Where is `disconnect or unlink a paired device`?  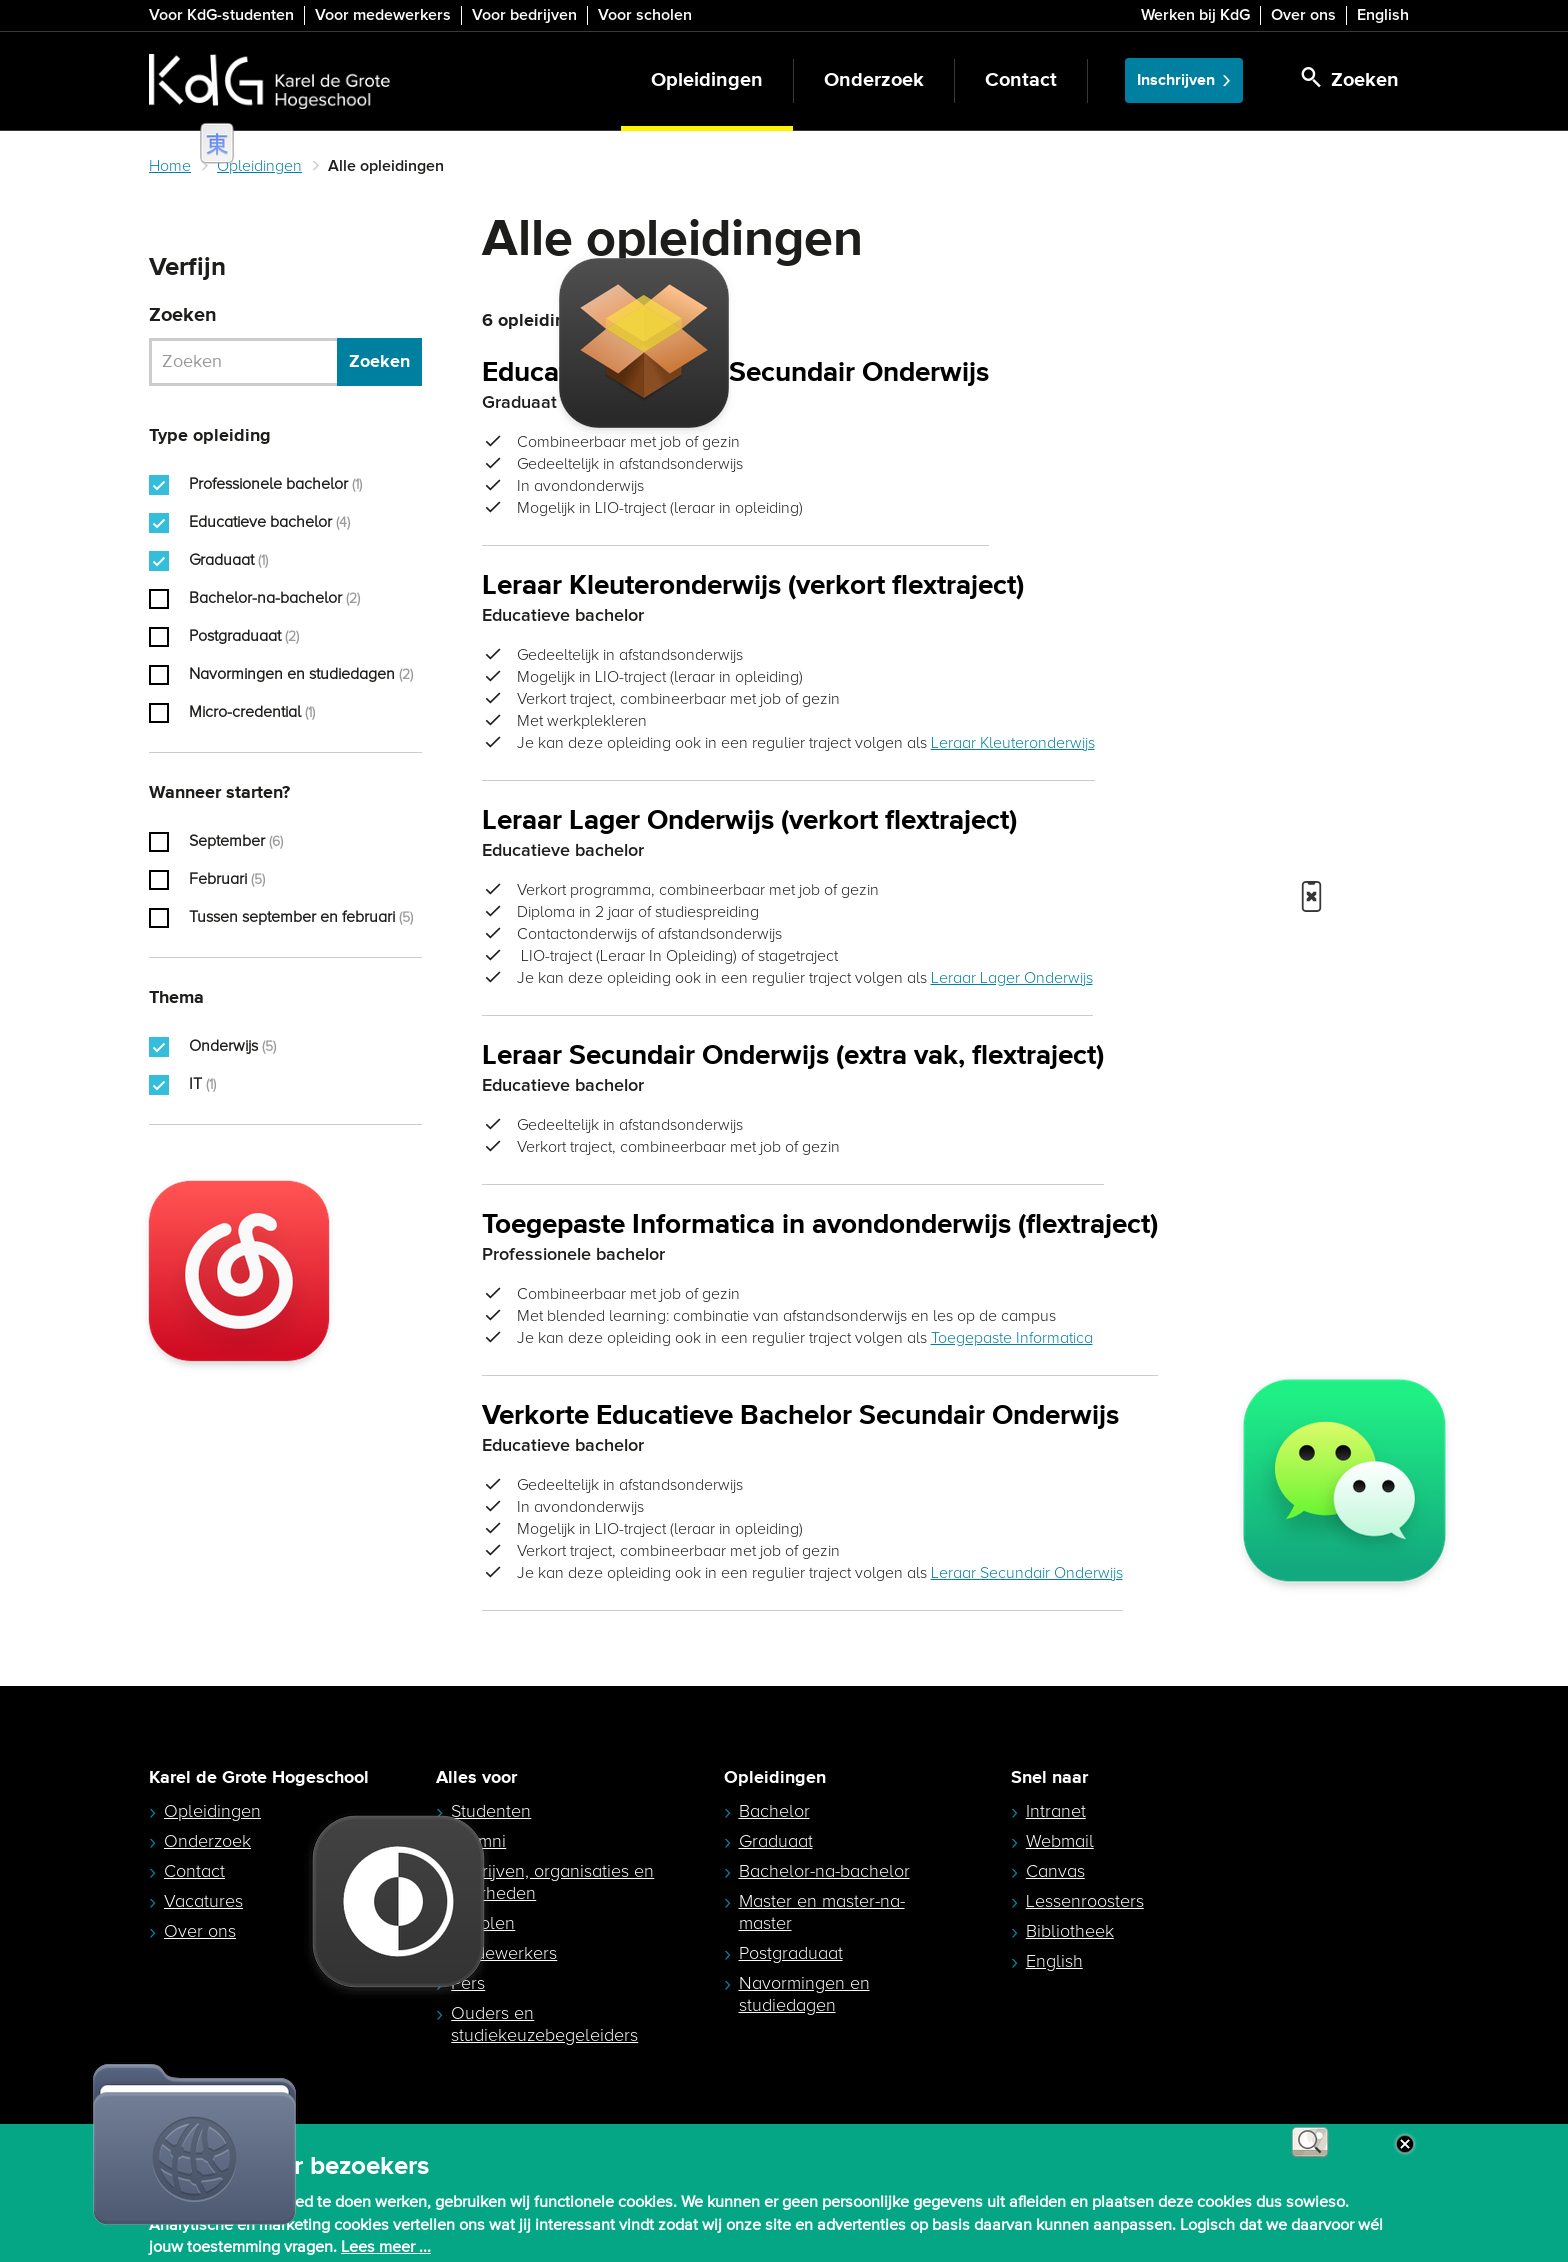 disconnect or unlink a paired device is located at coordinates (1311, 896).